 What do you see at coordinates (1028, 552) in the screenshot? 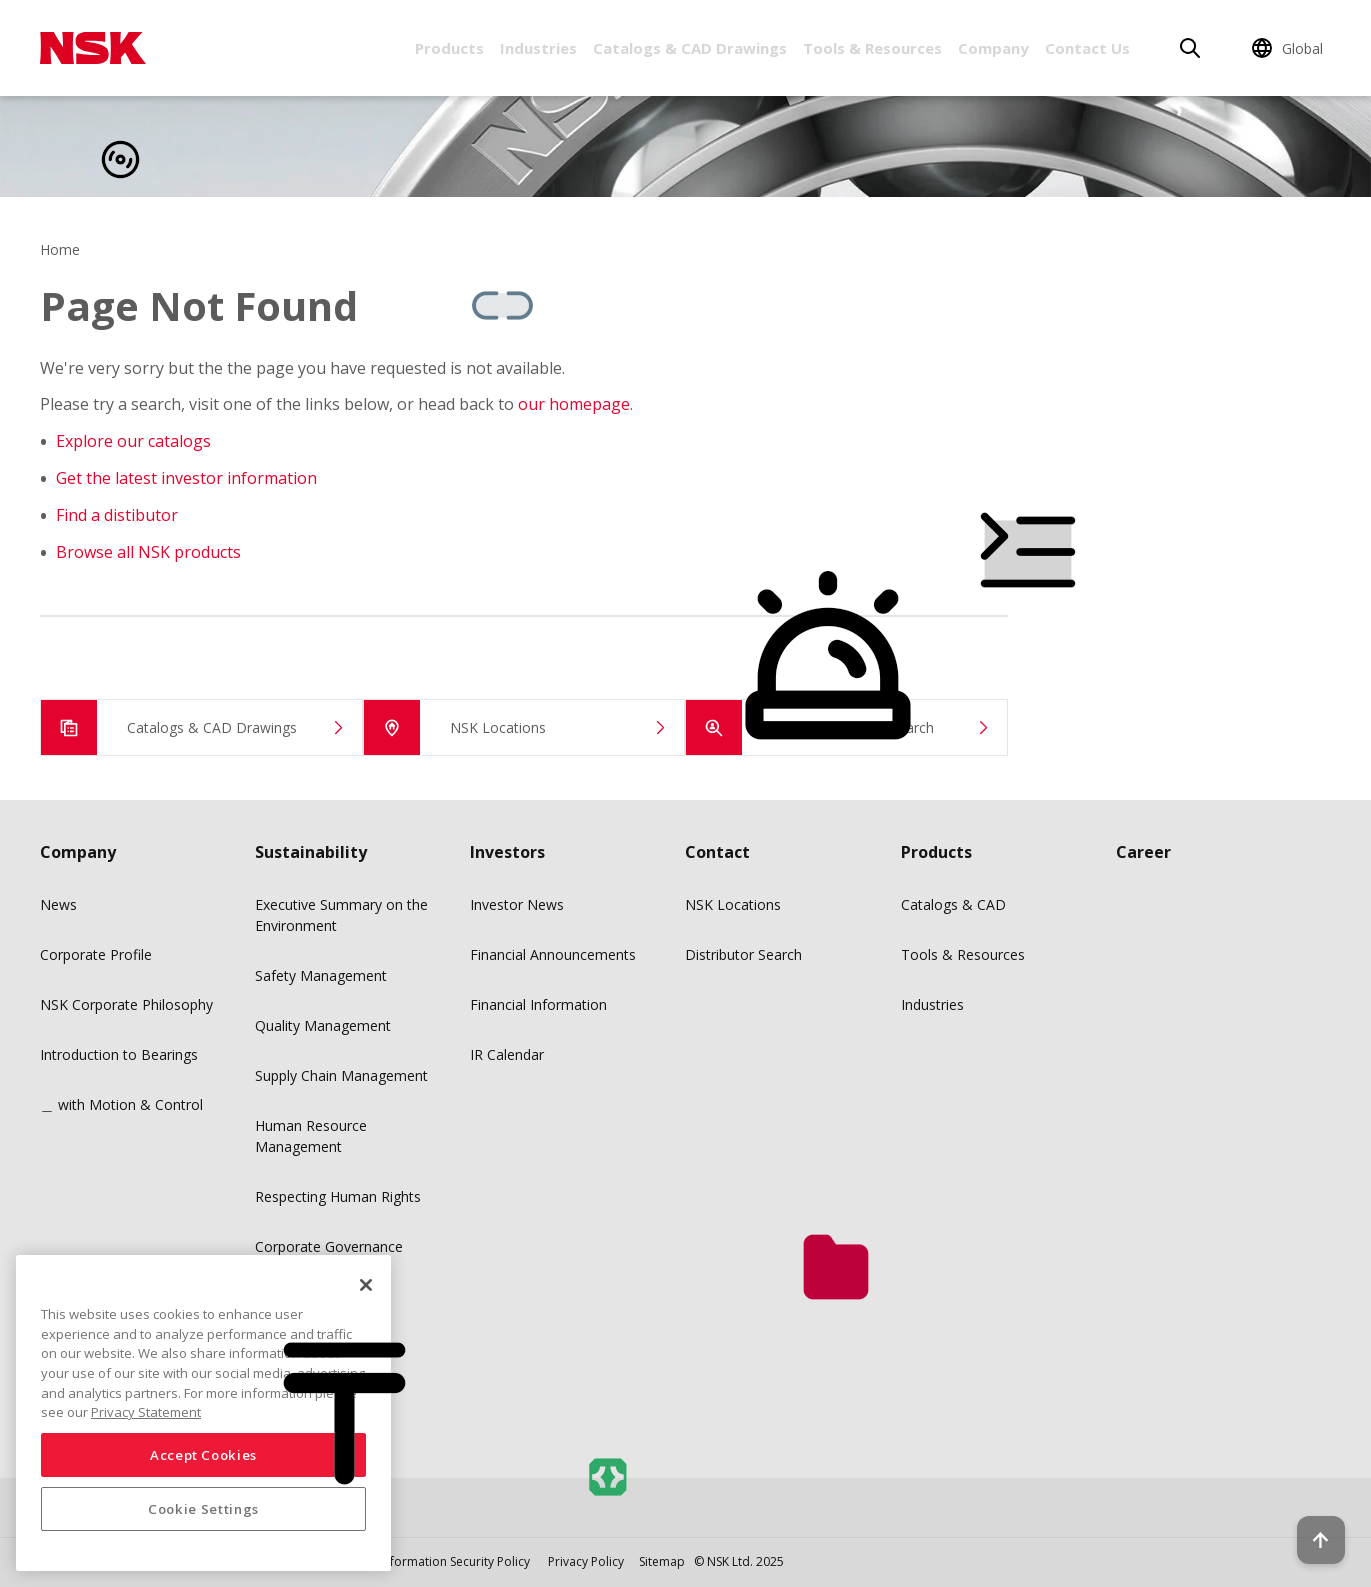
I see `increase text indentation` at bounding box center [1028, 552].